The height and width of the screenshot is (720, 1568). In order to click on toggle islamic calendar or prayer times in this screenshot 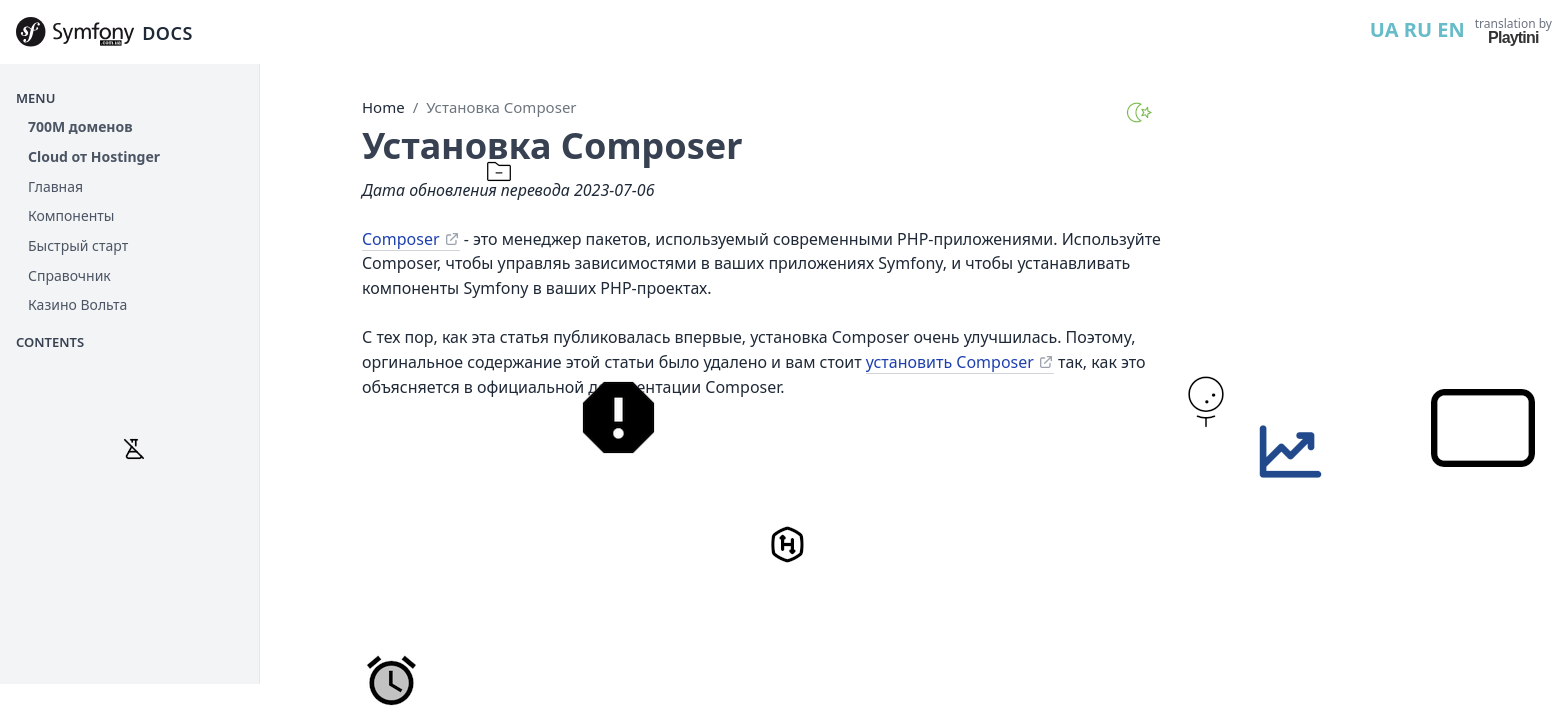, I will do `click(1138, 112)`.